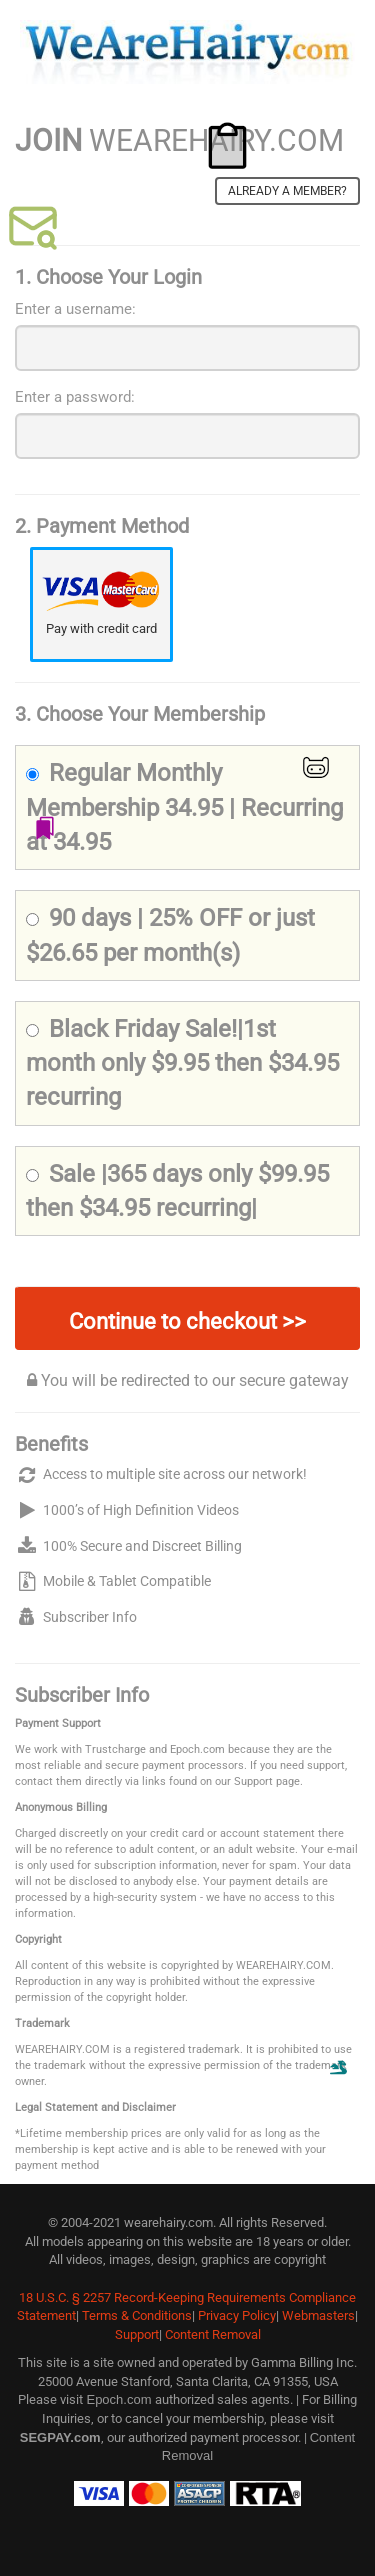 Image resolution: width=375 pixels, height=2576 pixels. What do you see at coordinates (316, 767) in the screenshot?
I see `finn the human character icon from adventure time` at bounding box center [316, 767].